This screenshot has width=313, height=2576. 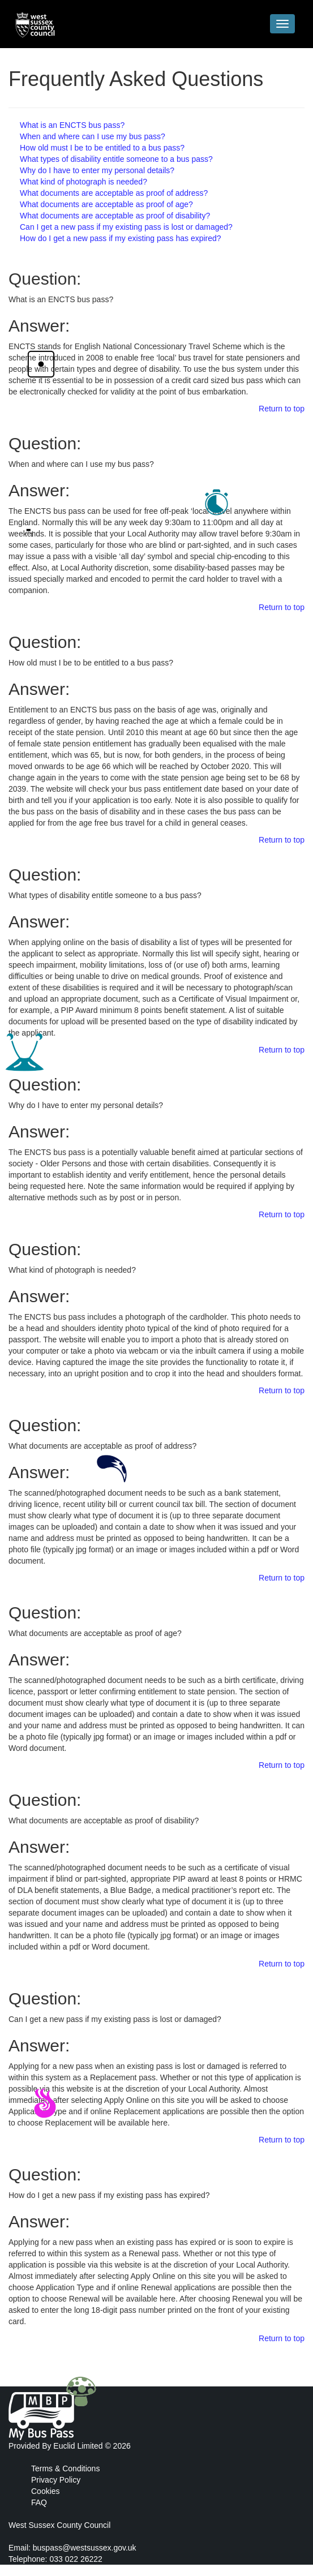 What do you see at coordinates (24, 1051) in the screenshot?
I see `indicates slow loading or processing speed` at bounding box center [24, 1051].